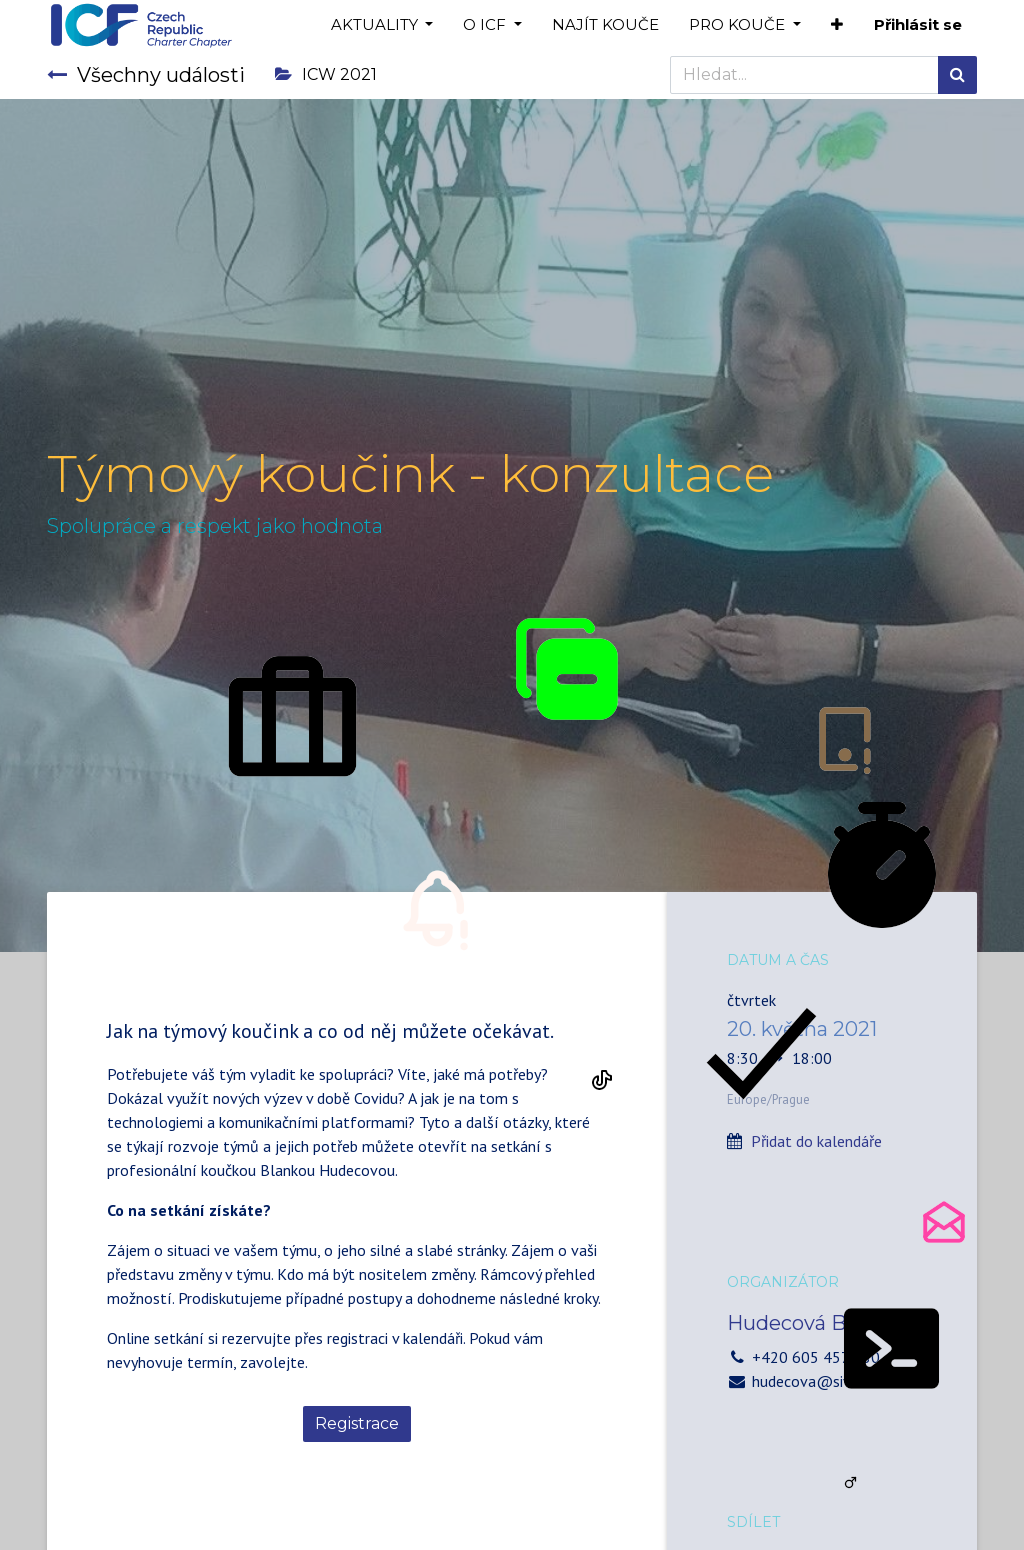 This screenshot has width=1024, height=1550. What do you see at coordinates (845, 739) in the screenshot?
I see `tablet device requires attention or has an issue` at bounding box center [845, 739].